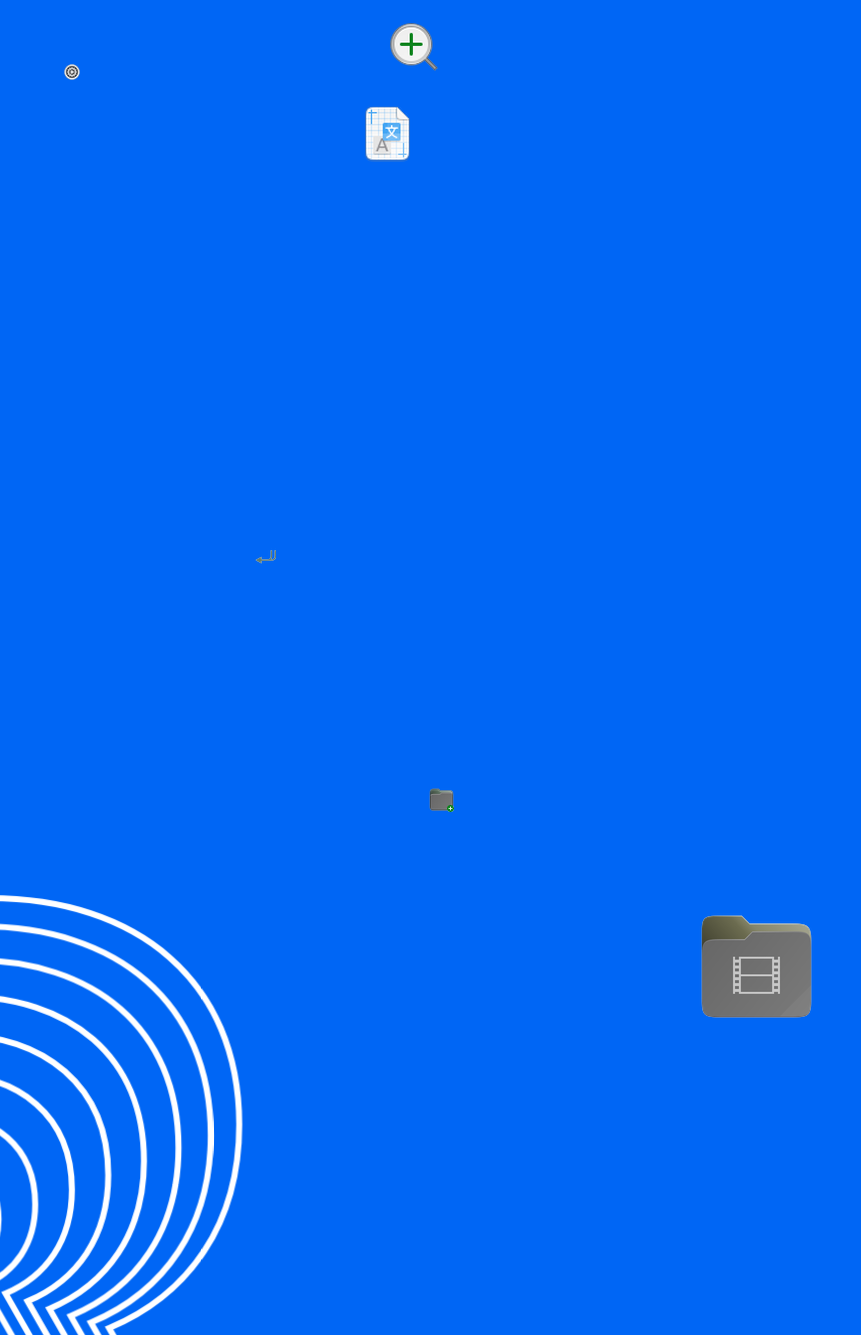  Describe the element at coordinates (72, 72) in the screenshot. I see `access system or application settings` at that location.